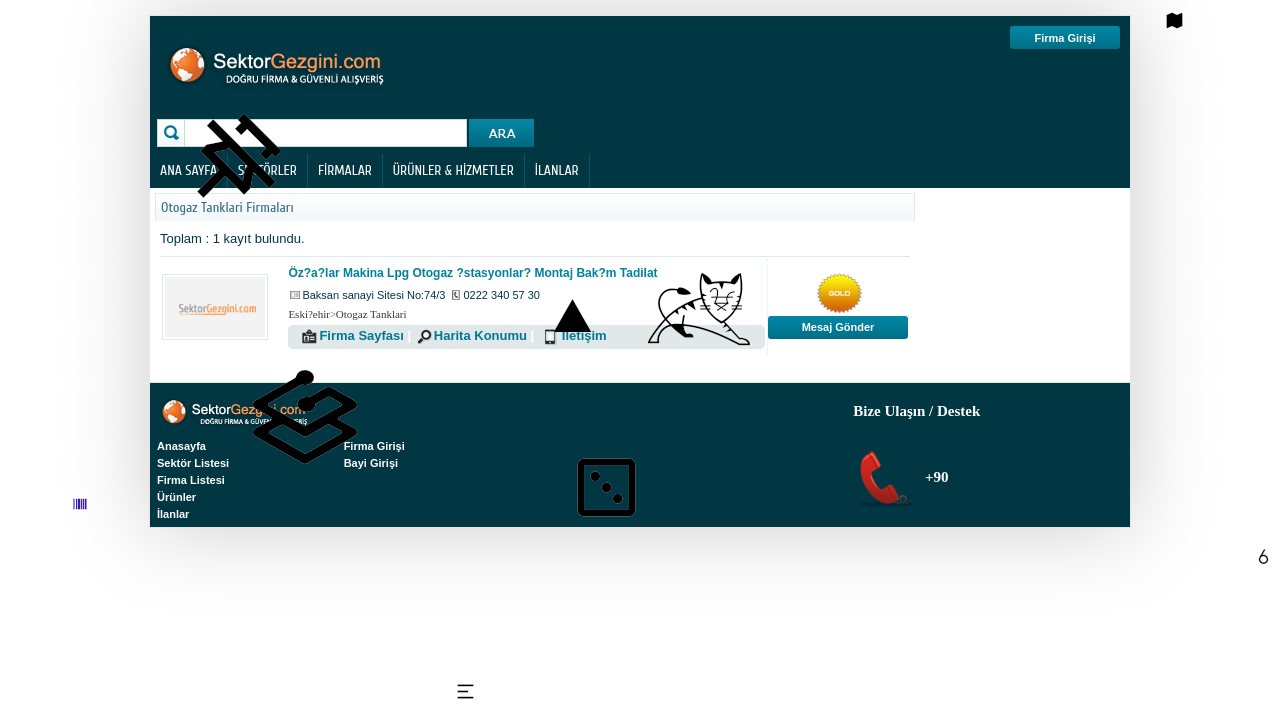 The width and height of the screenshot is (1280, 720). I want to click on scan a barcode, so click(80, 504).